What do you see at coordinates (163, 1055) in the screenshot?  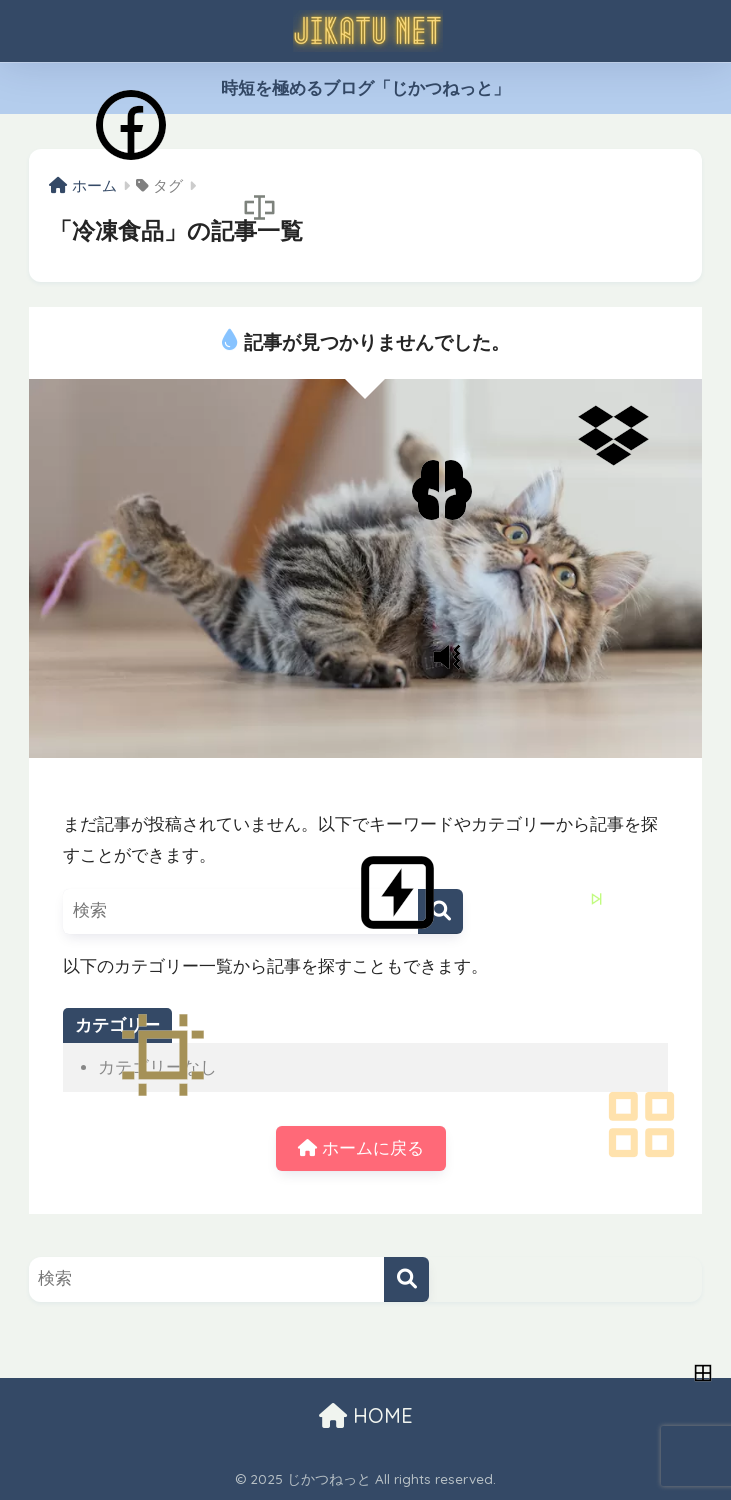 I see `select or edit an artboard` at bounding box center [163, 1055].